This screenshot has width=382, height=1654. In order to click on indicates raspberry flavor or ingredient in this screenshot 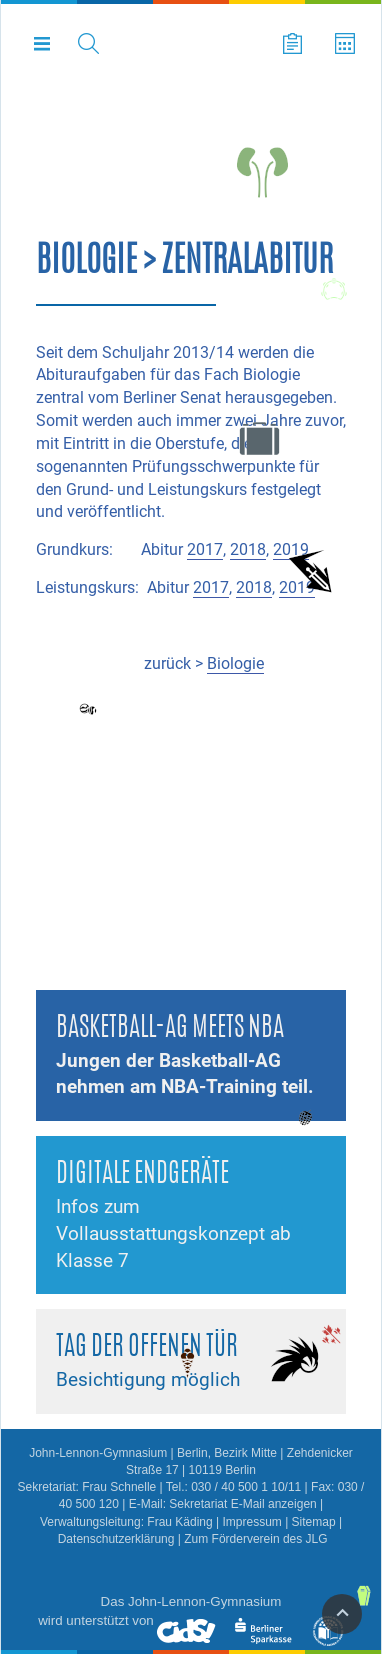, I will do `click(305, 1117)`.